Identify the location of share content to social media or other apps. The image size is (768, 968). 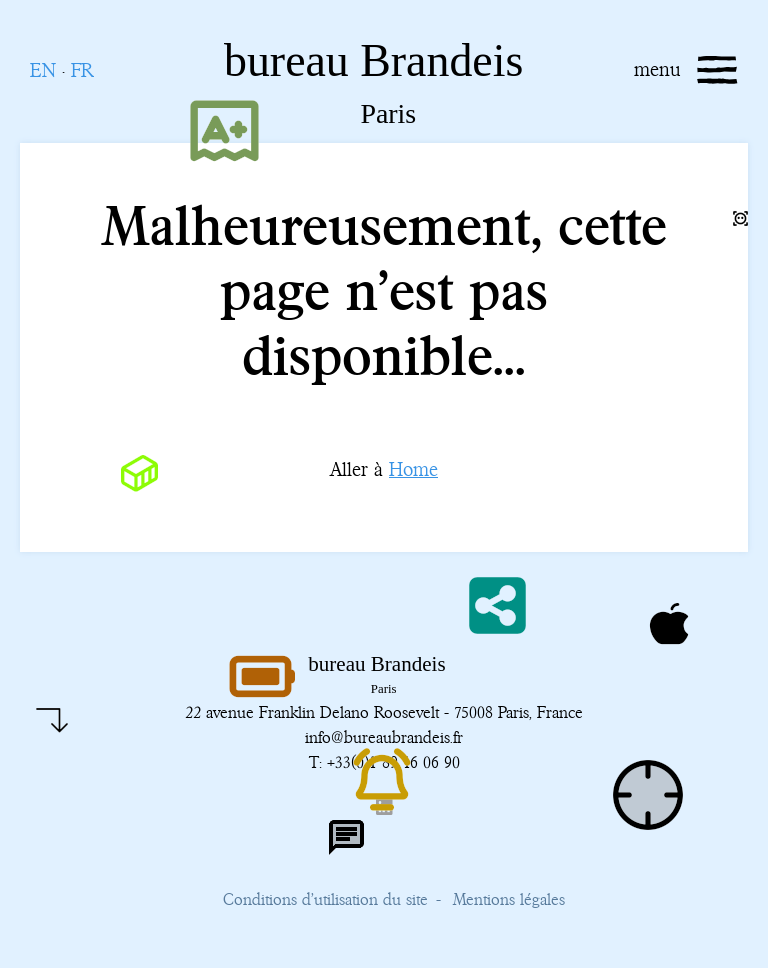
(497, 605).